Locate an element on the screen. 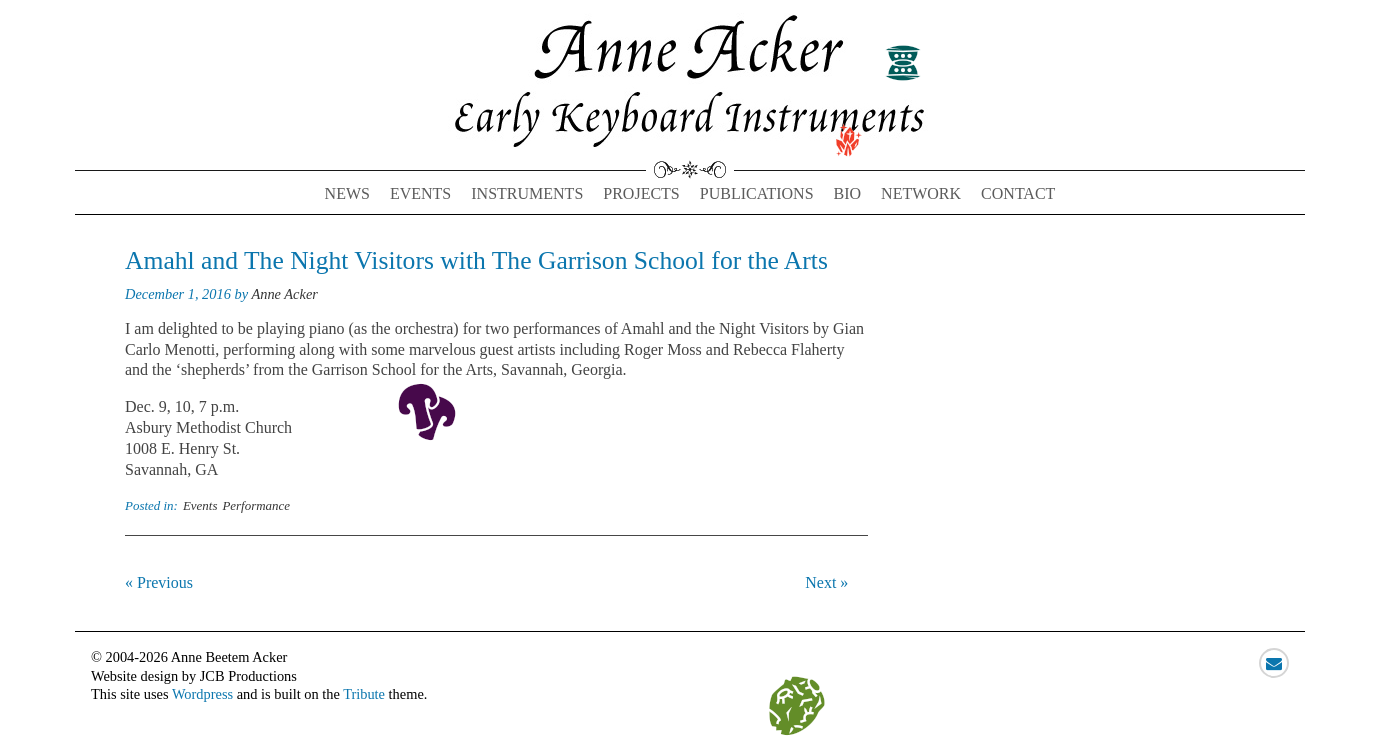 This screenshot has width=1380, height=750. represents space debris or asteroid in a game interface is located at coordinates (795, 705).